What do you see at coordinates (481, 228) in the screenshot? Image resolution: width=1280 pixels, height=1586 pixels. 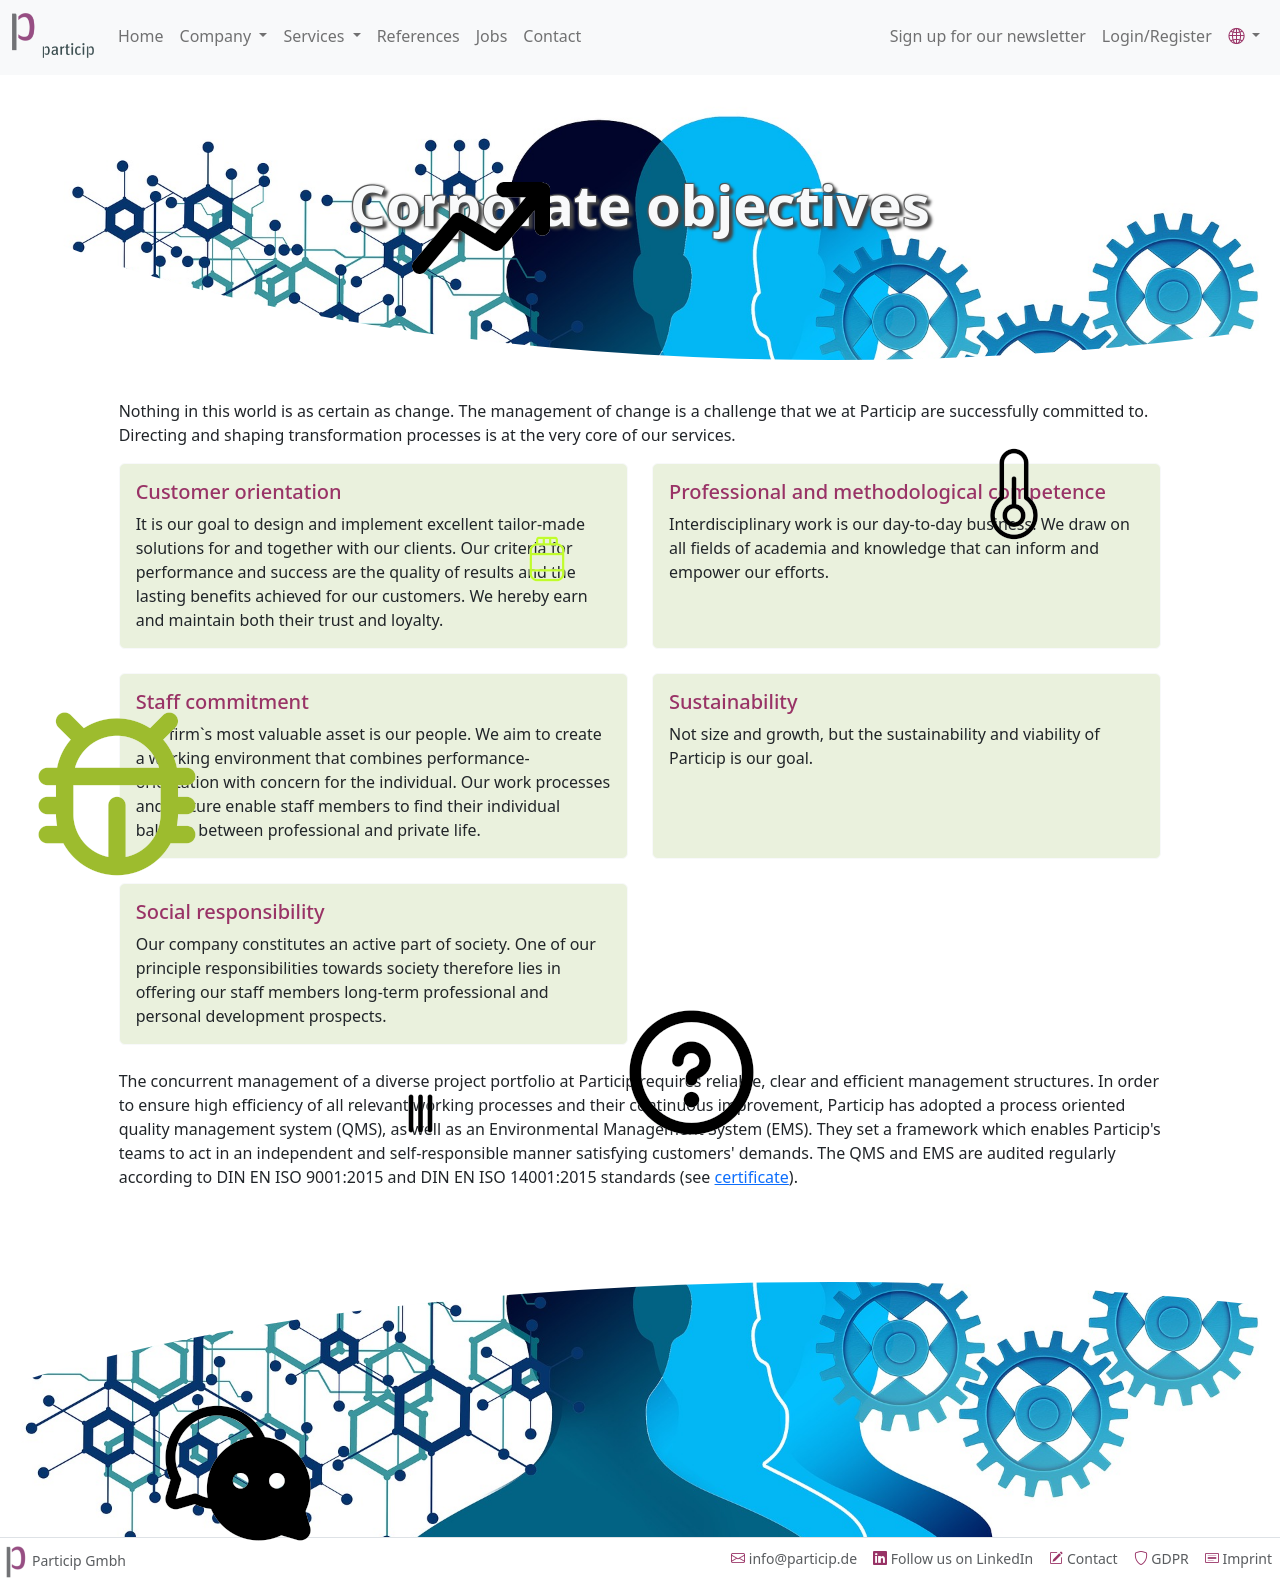 I see `view trending or popular content` at bounding box center [481, 228].